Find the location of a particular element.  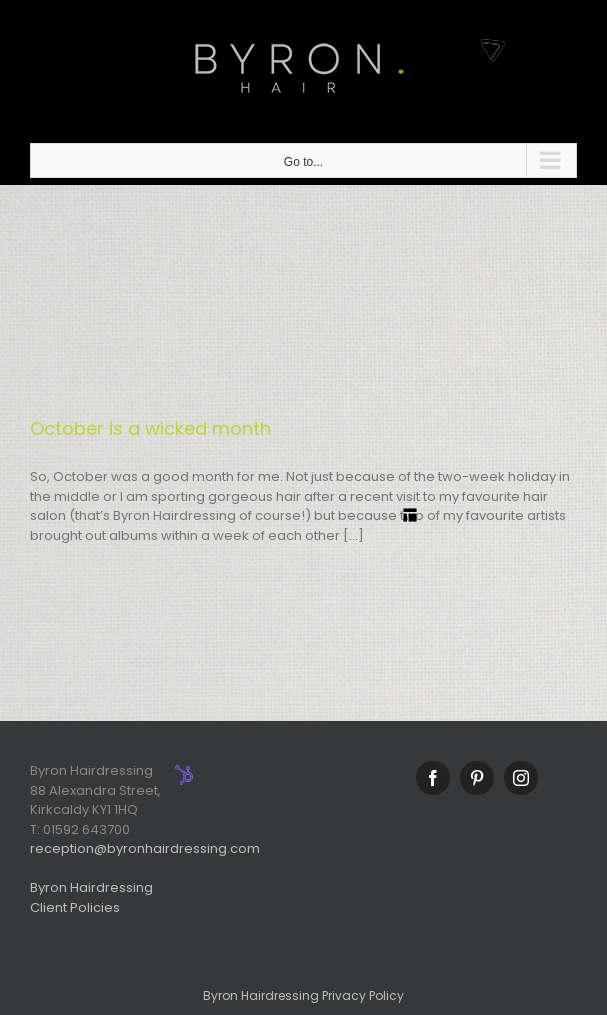

open ProtonVPN app is located at coordinates (493, 50).